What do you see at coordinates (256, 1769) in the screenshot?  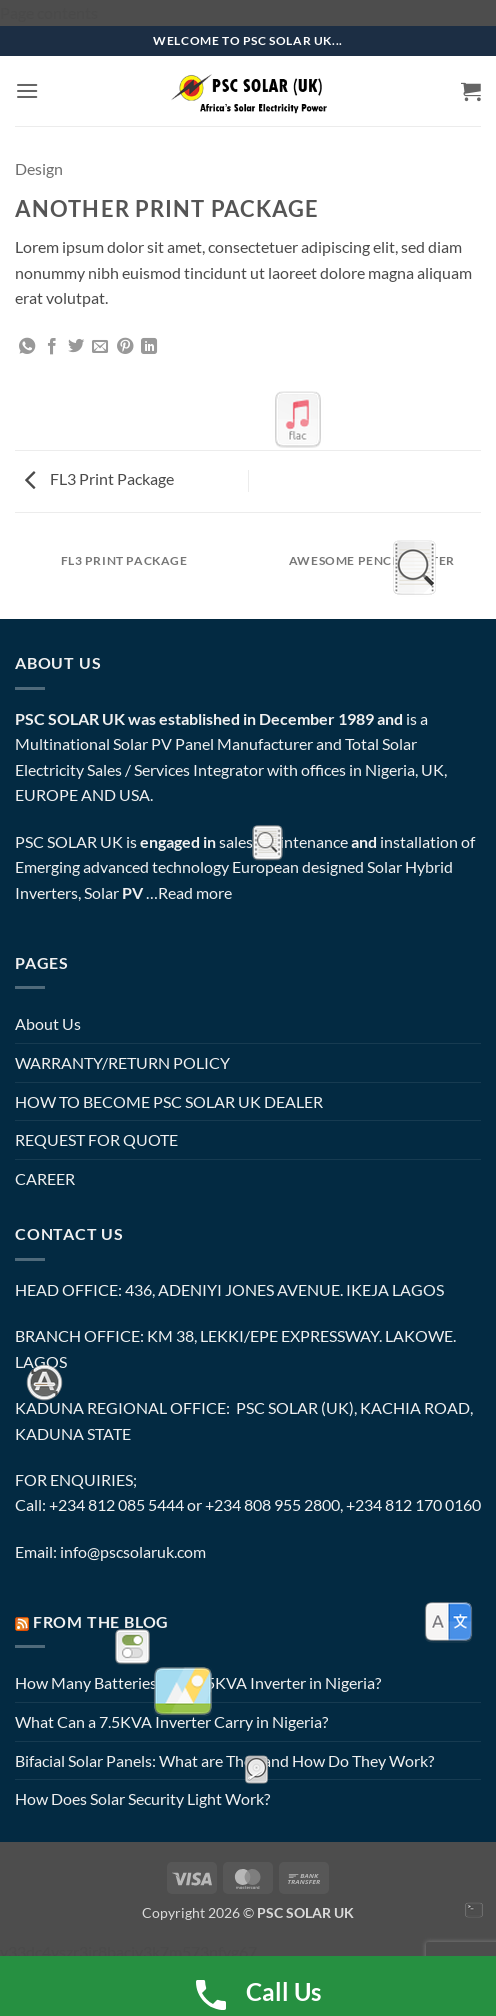 I see `open disk management utility` at bounding box center [256, 1769].